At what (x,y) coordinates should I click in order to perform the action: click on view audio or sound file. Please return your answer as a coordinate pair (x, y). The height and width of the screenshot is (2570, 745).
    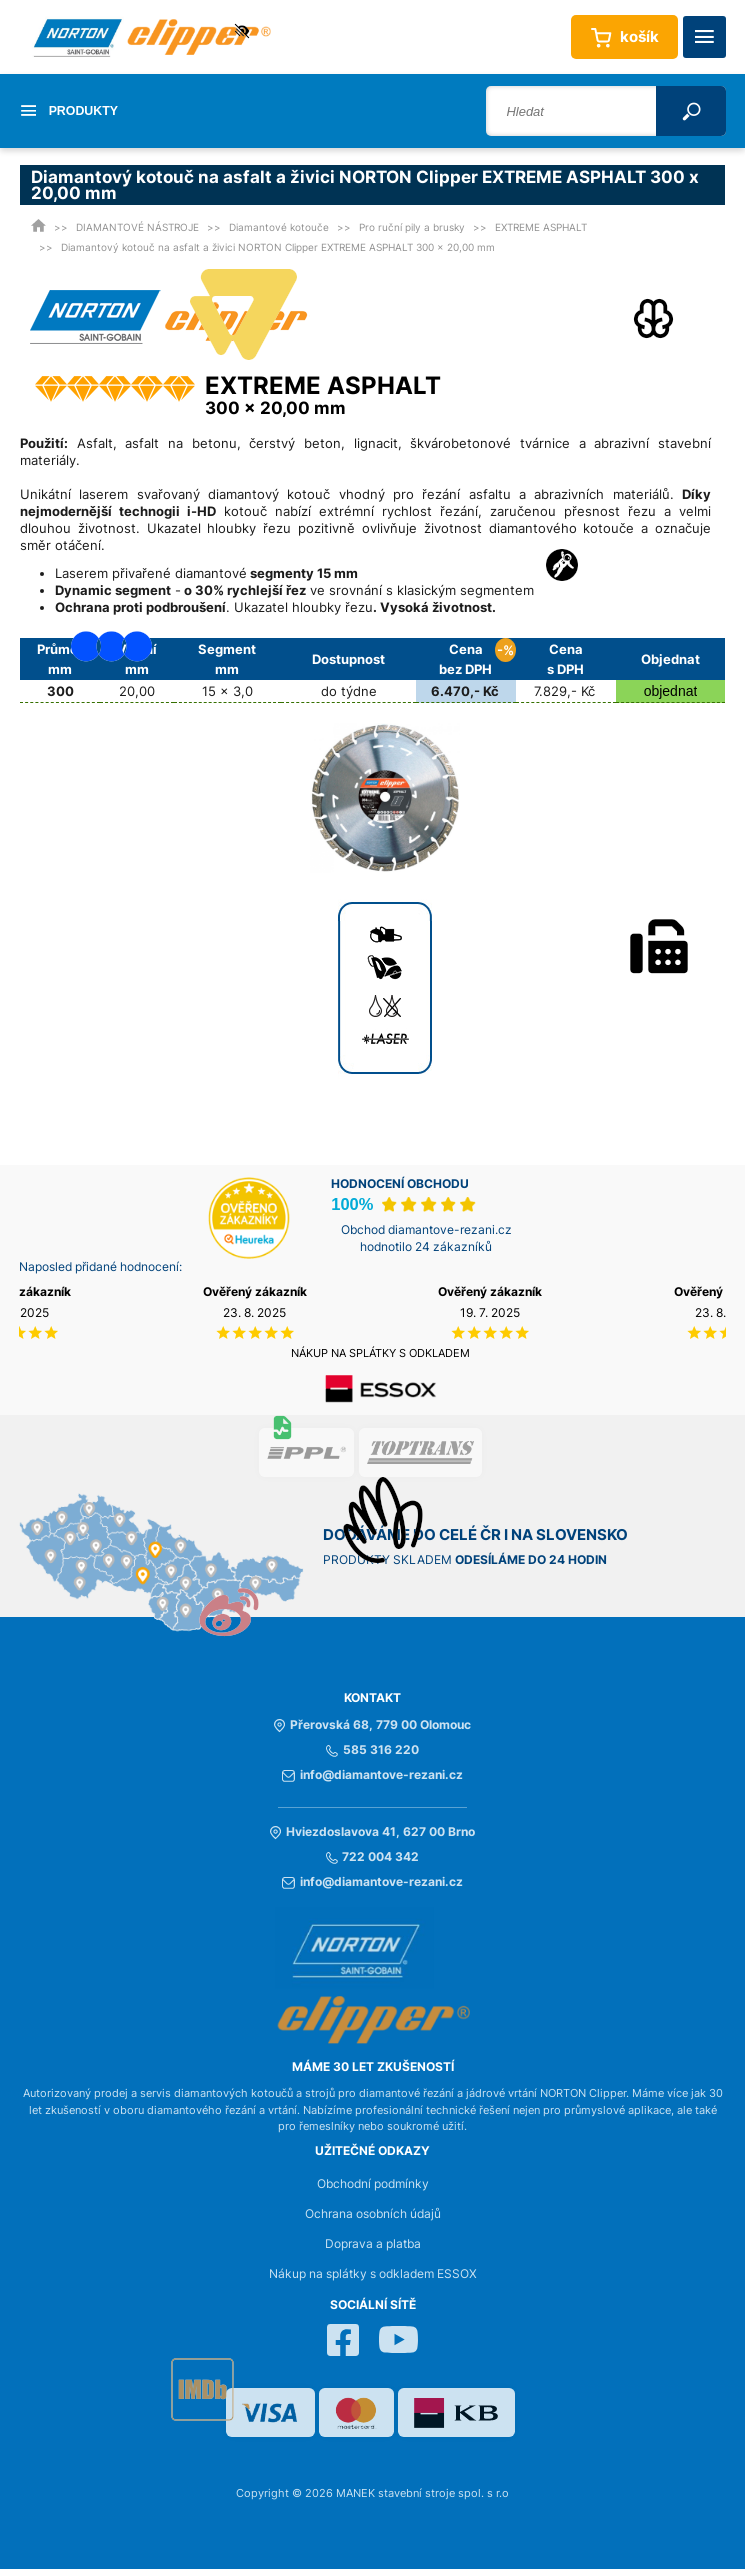
    Looking at the image, I should click on (282, 1427).